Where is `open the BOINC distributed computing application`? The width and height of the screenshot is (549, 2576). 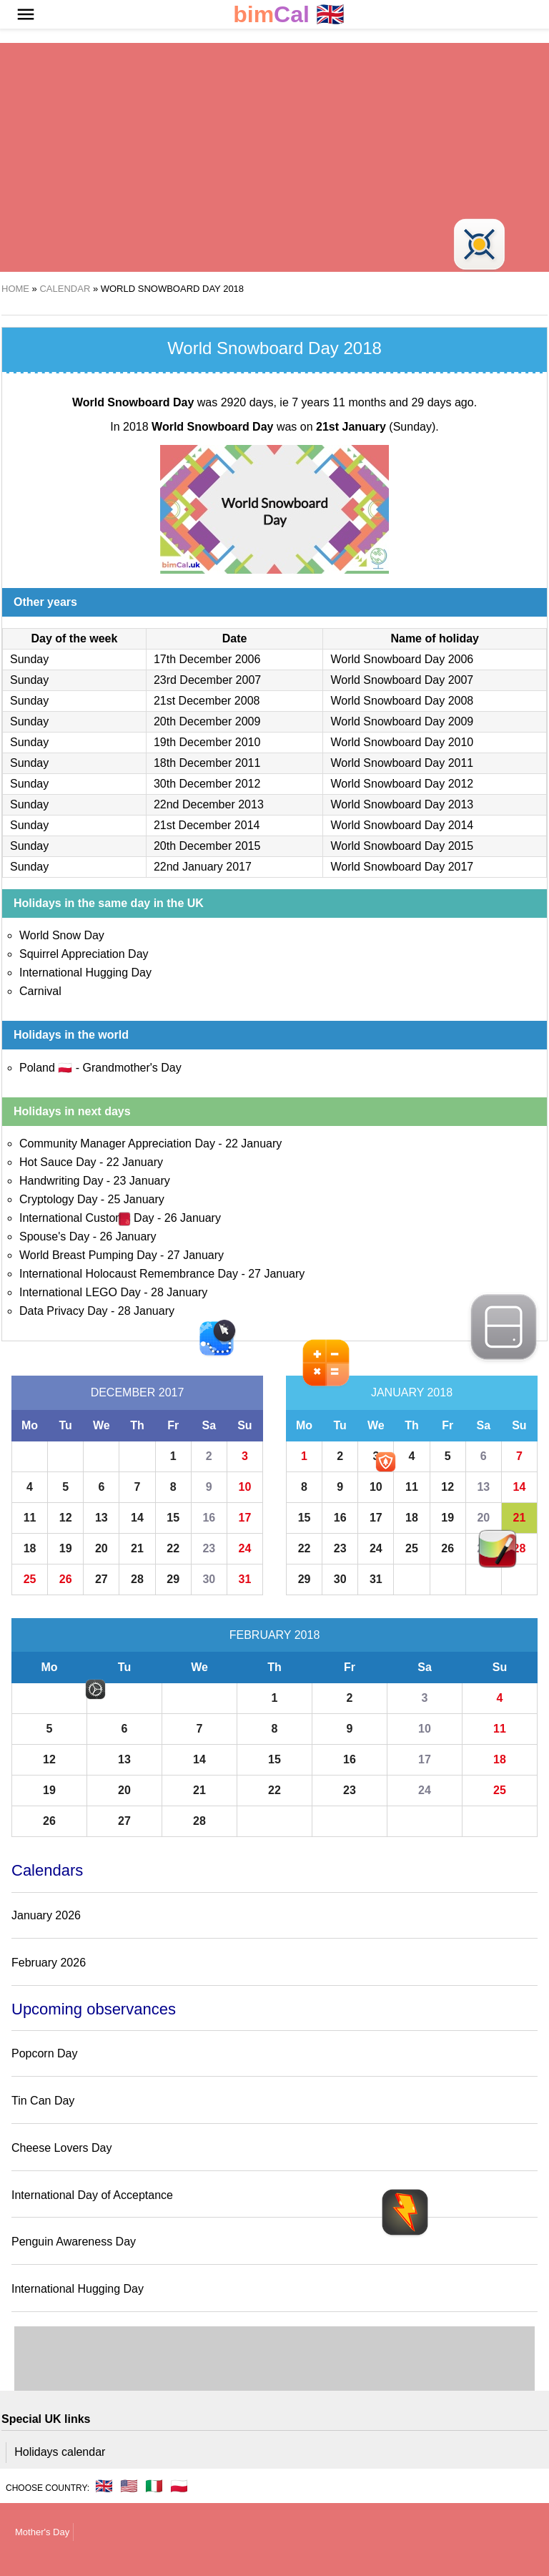 open the BOINC distributed computing application is located at coordinates (479, 244).